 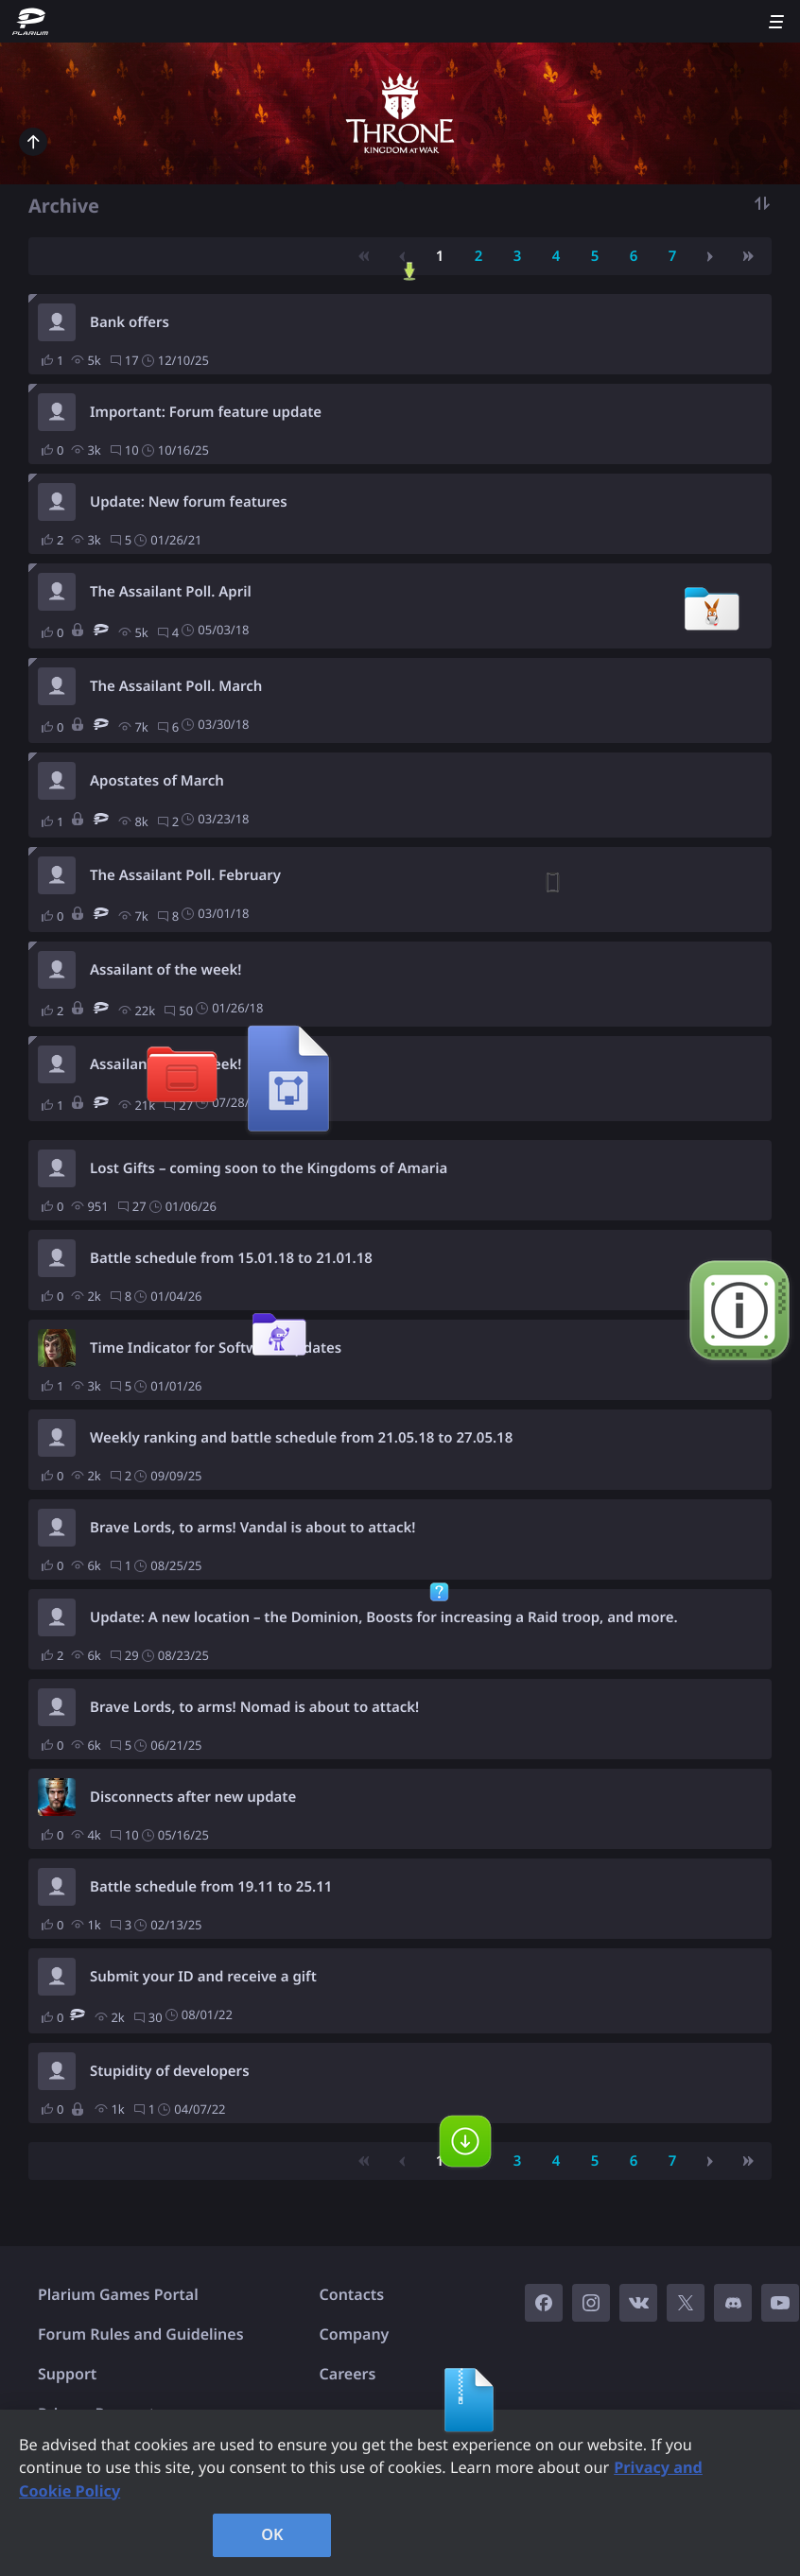 What do you see at coordinates (552, 882) in the screenshot?
I see `indicates mobile device or smartphone` at bounding box center [552, 882].